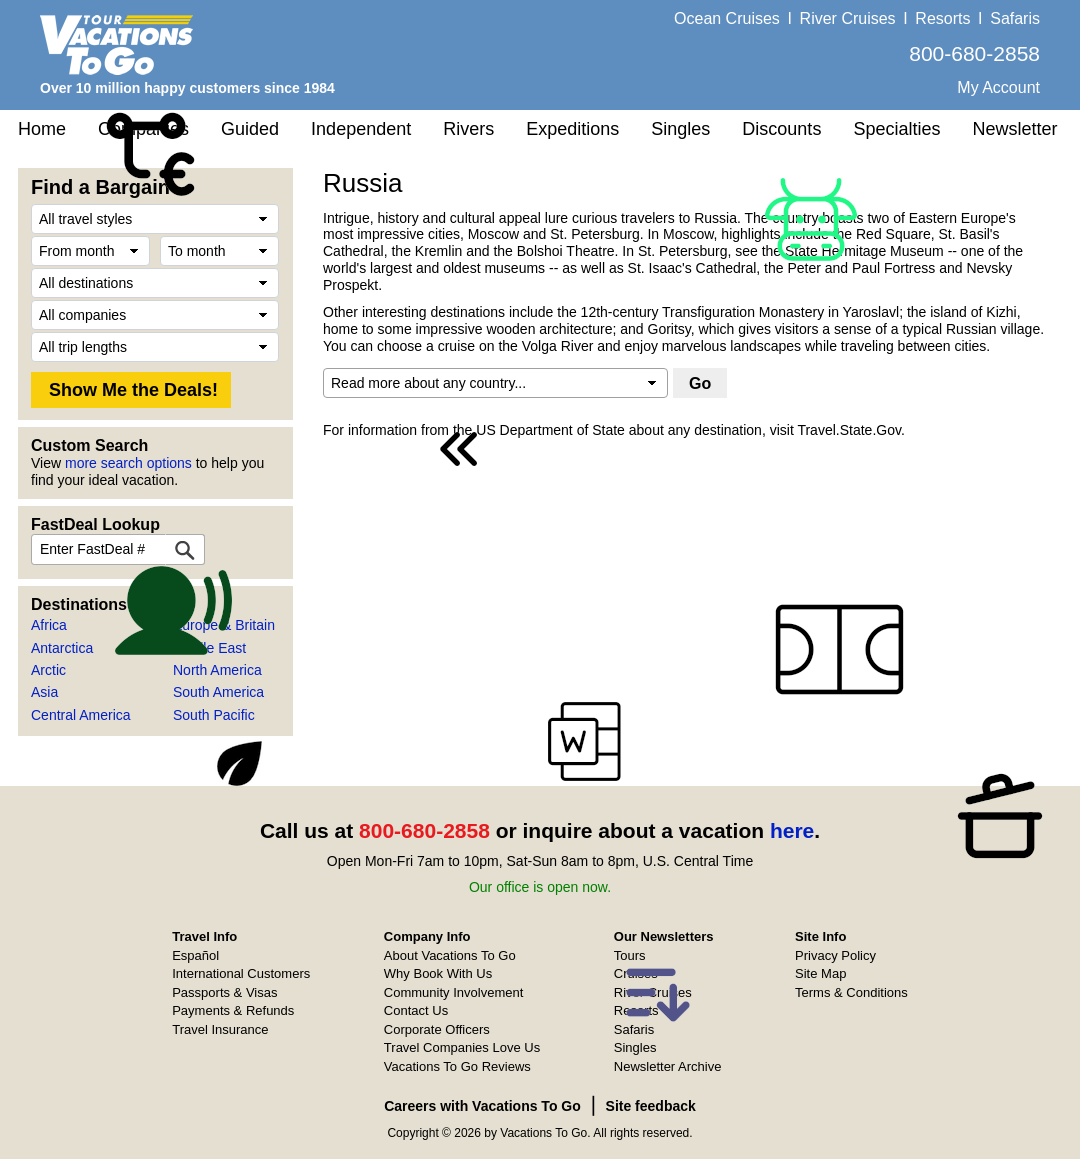 Image resolution: width=1080 pixels, height=1159 pixels. Describe the element at coordinates (460, 449) in the screenshot. I see `skip to previous item or beginning` at that location.